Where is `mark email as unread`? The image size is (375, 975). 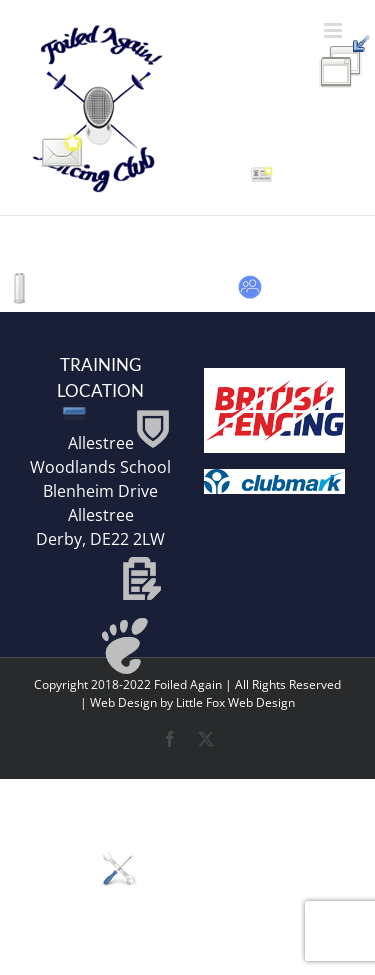
mark email as unread is located at coordinates (61, 152).